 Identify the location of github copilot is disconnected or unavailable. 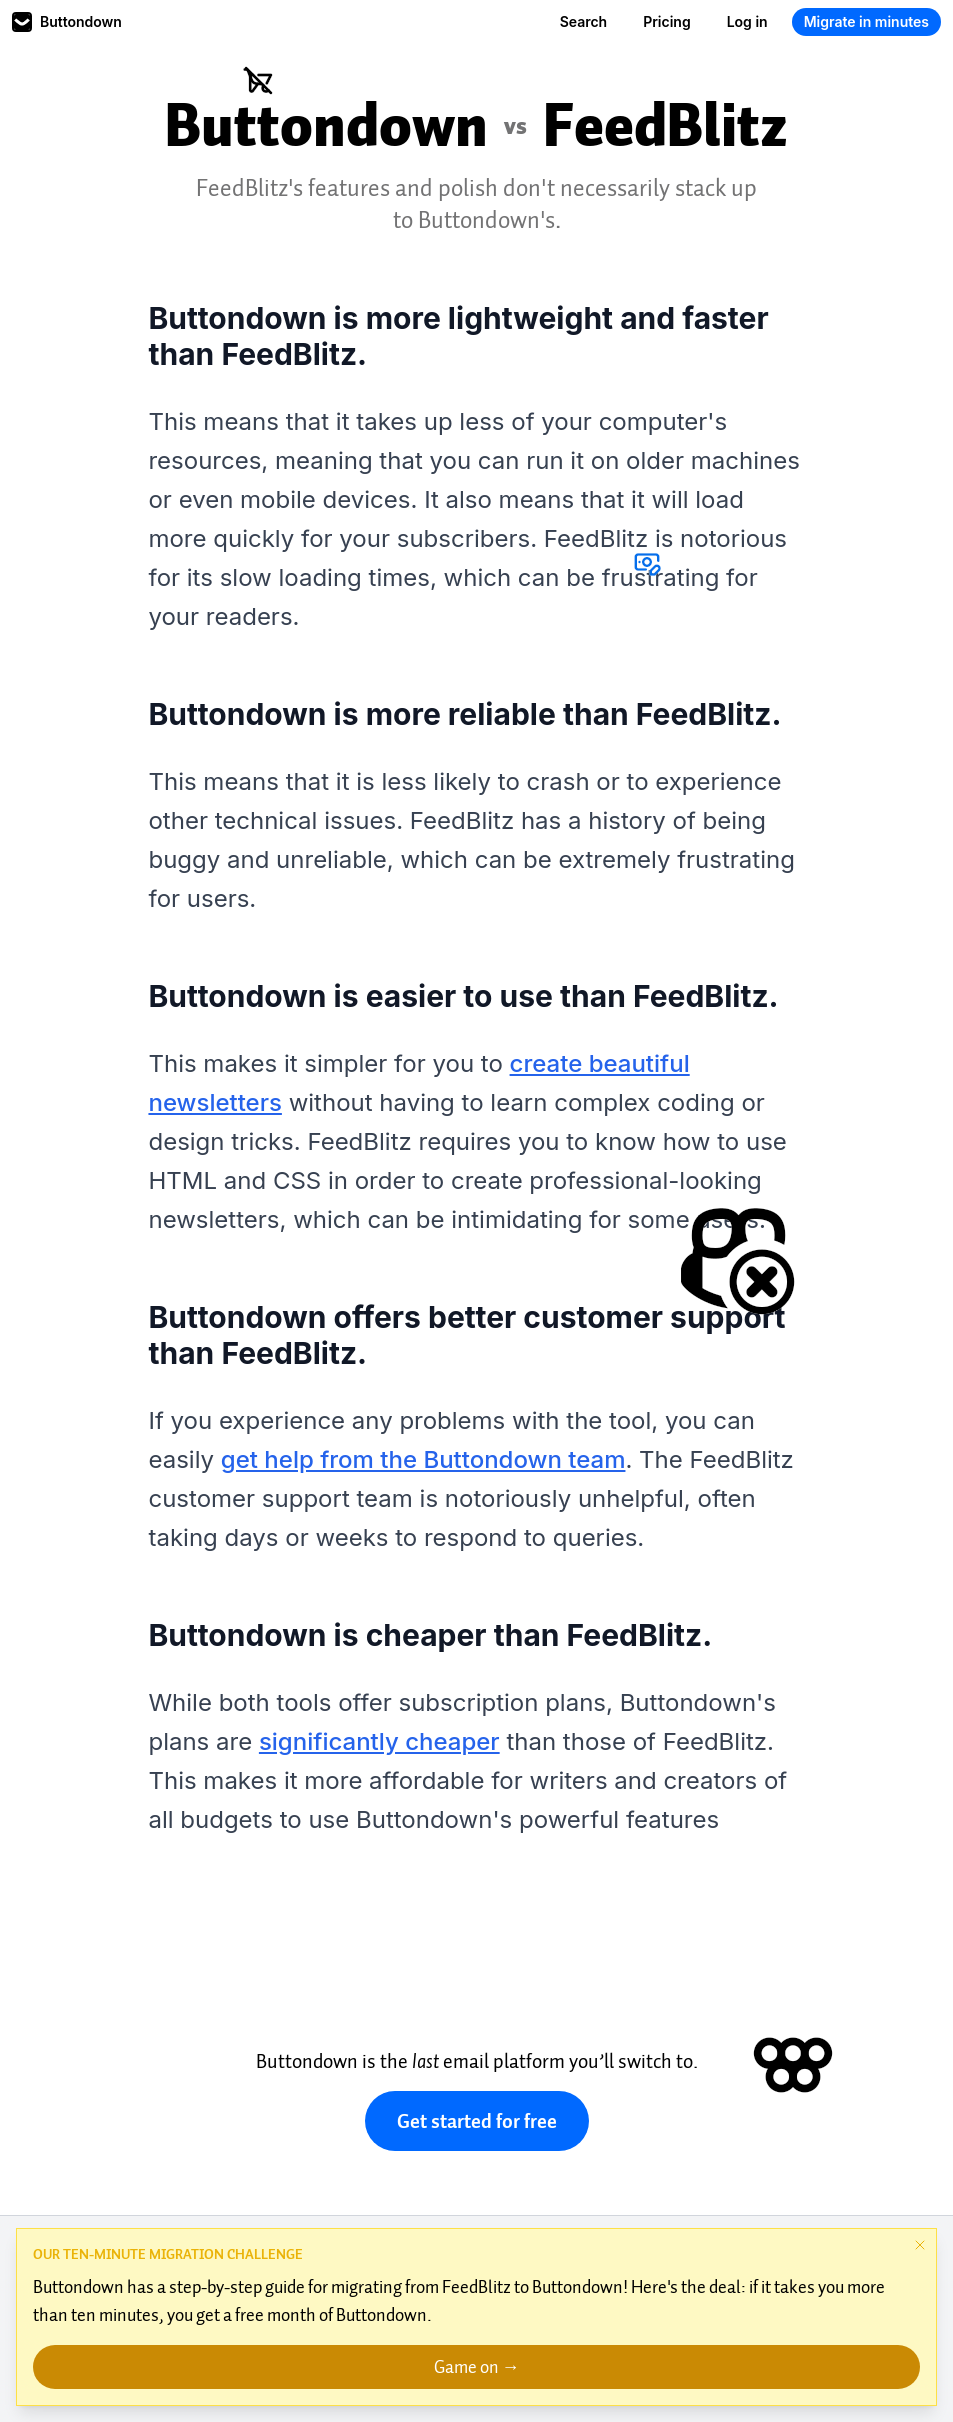
(738, 1258).